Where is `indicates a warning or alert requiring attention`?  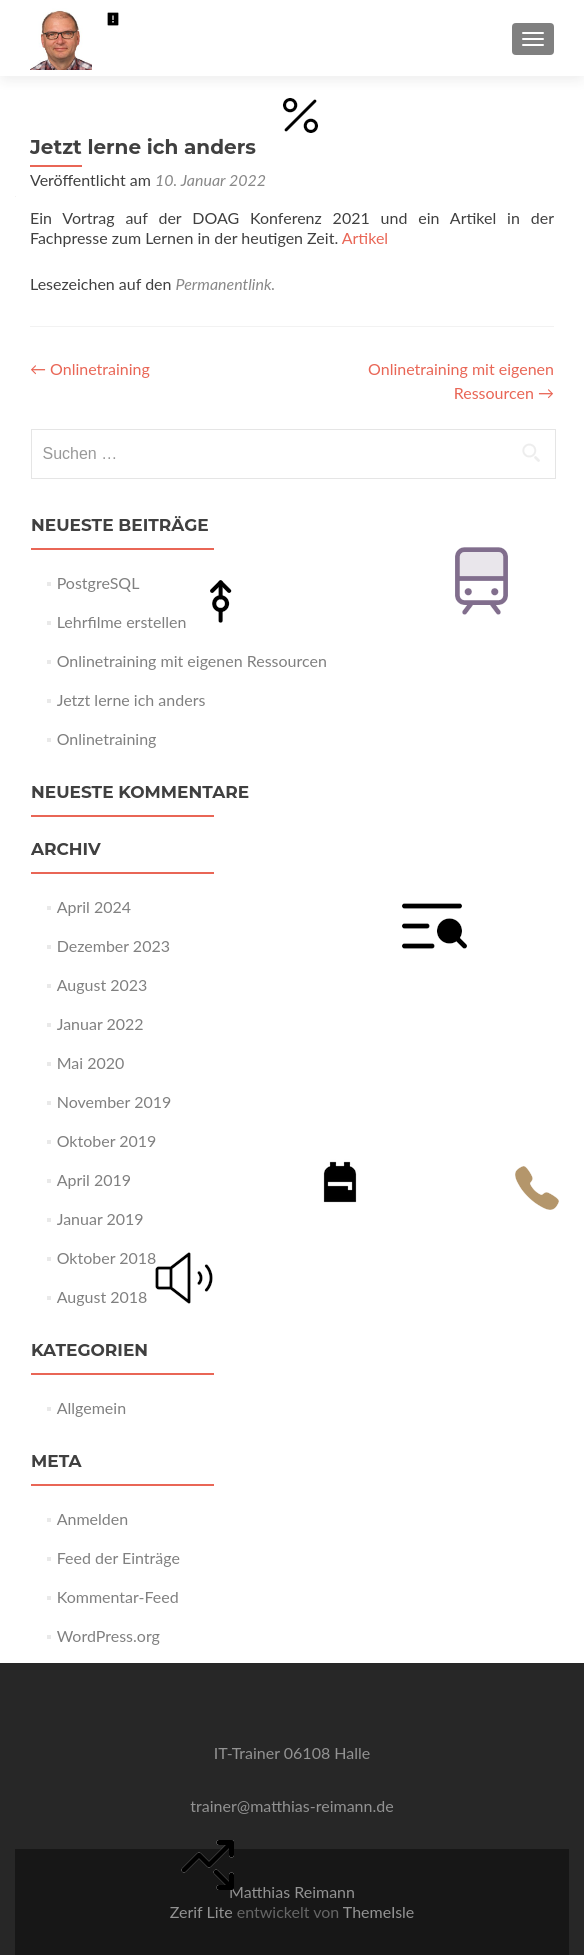
indicates a warning or alert requiring attention is located at coordinates (113, 19).